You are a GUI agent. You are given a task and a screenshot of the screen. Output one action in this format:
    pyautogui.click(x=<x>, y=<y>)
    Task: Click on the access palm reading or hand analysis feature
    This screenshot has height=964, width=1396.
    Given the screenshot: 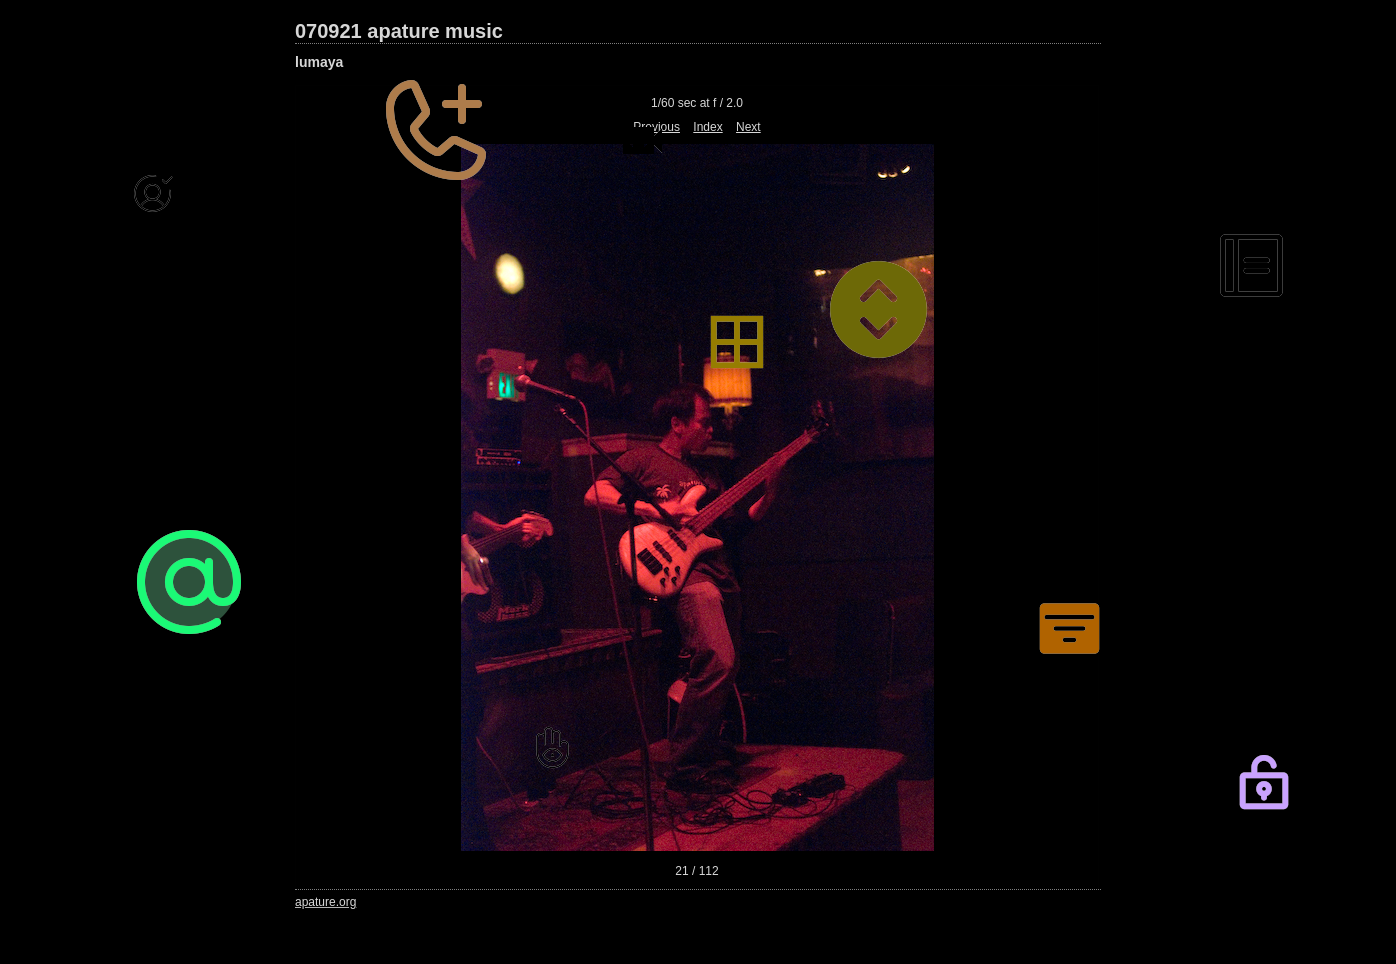 What is the action you would take?
    pyautogui.click(x=552, y=747)
    